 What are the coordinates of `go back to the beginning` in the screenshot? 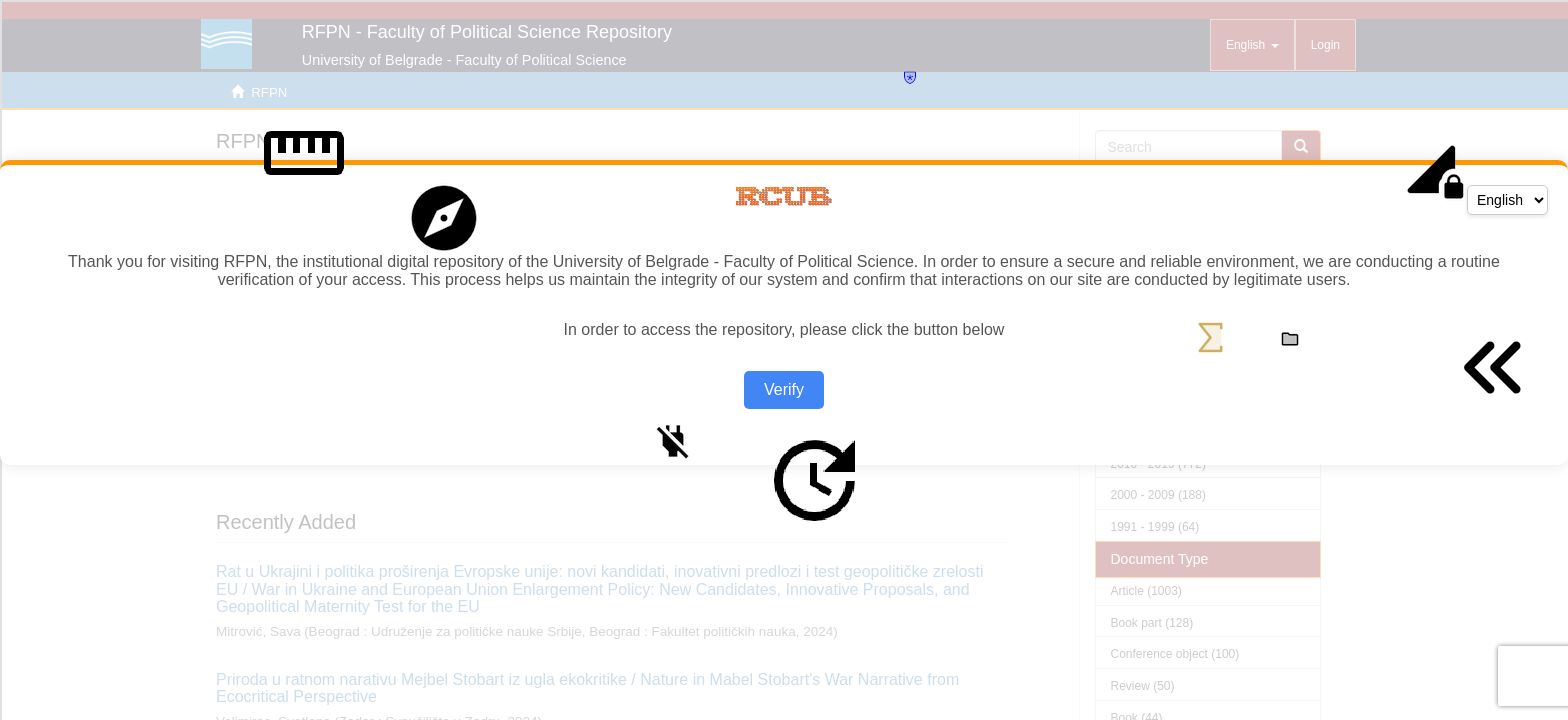 It's located at (1494, 367).